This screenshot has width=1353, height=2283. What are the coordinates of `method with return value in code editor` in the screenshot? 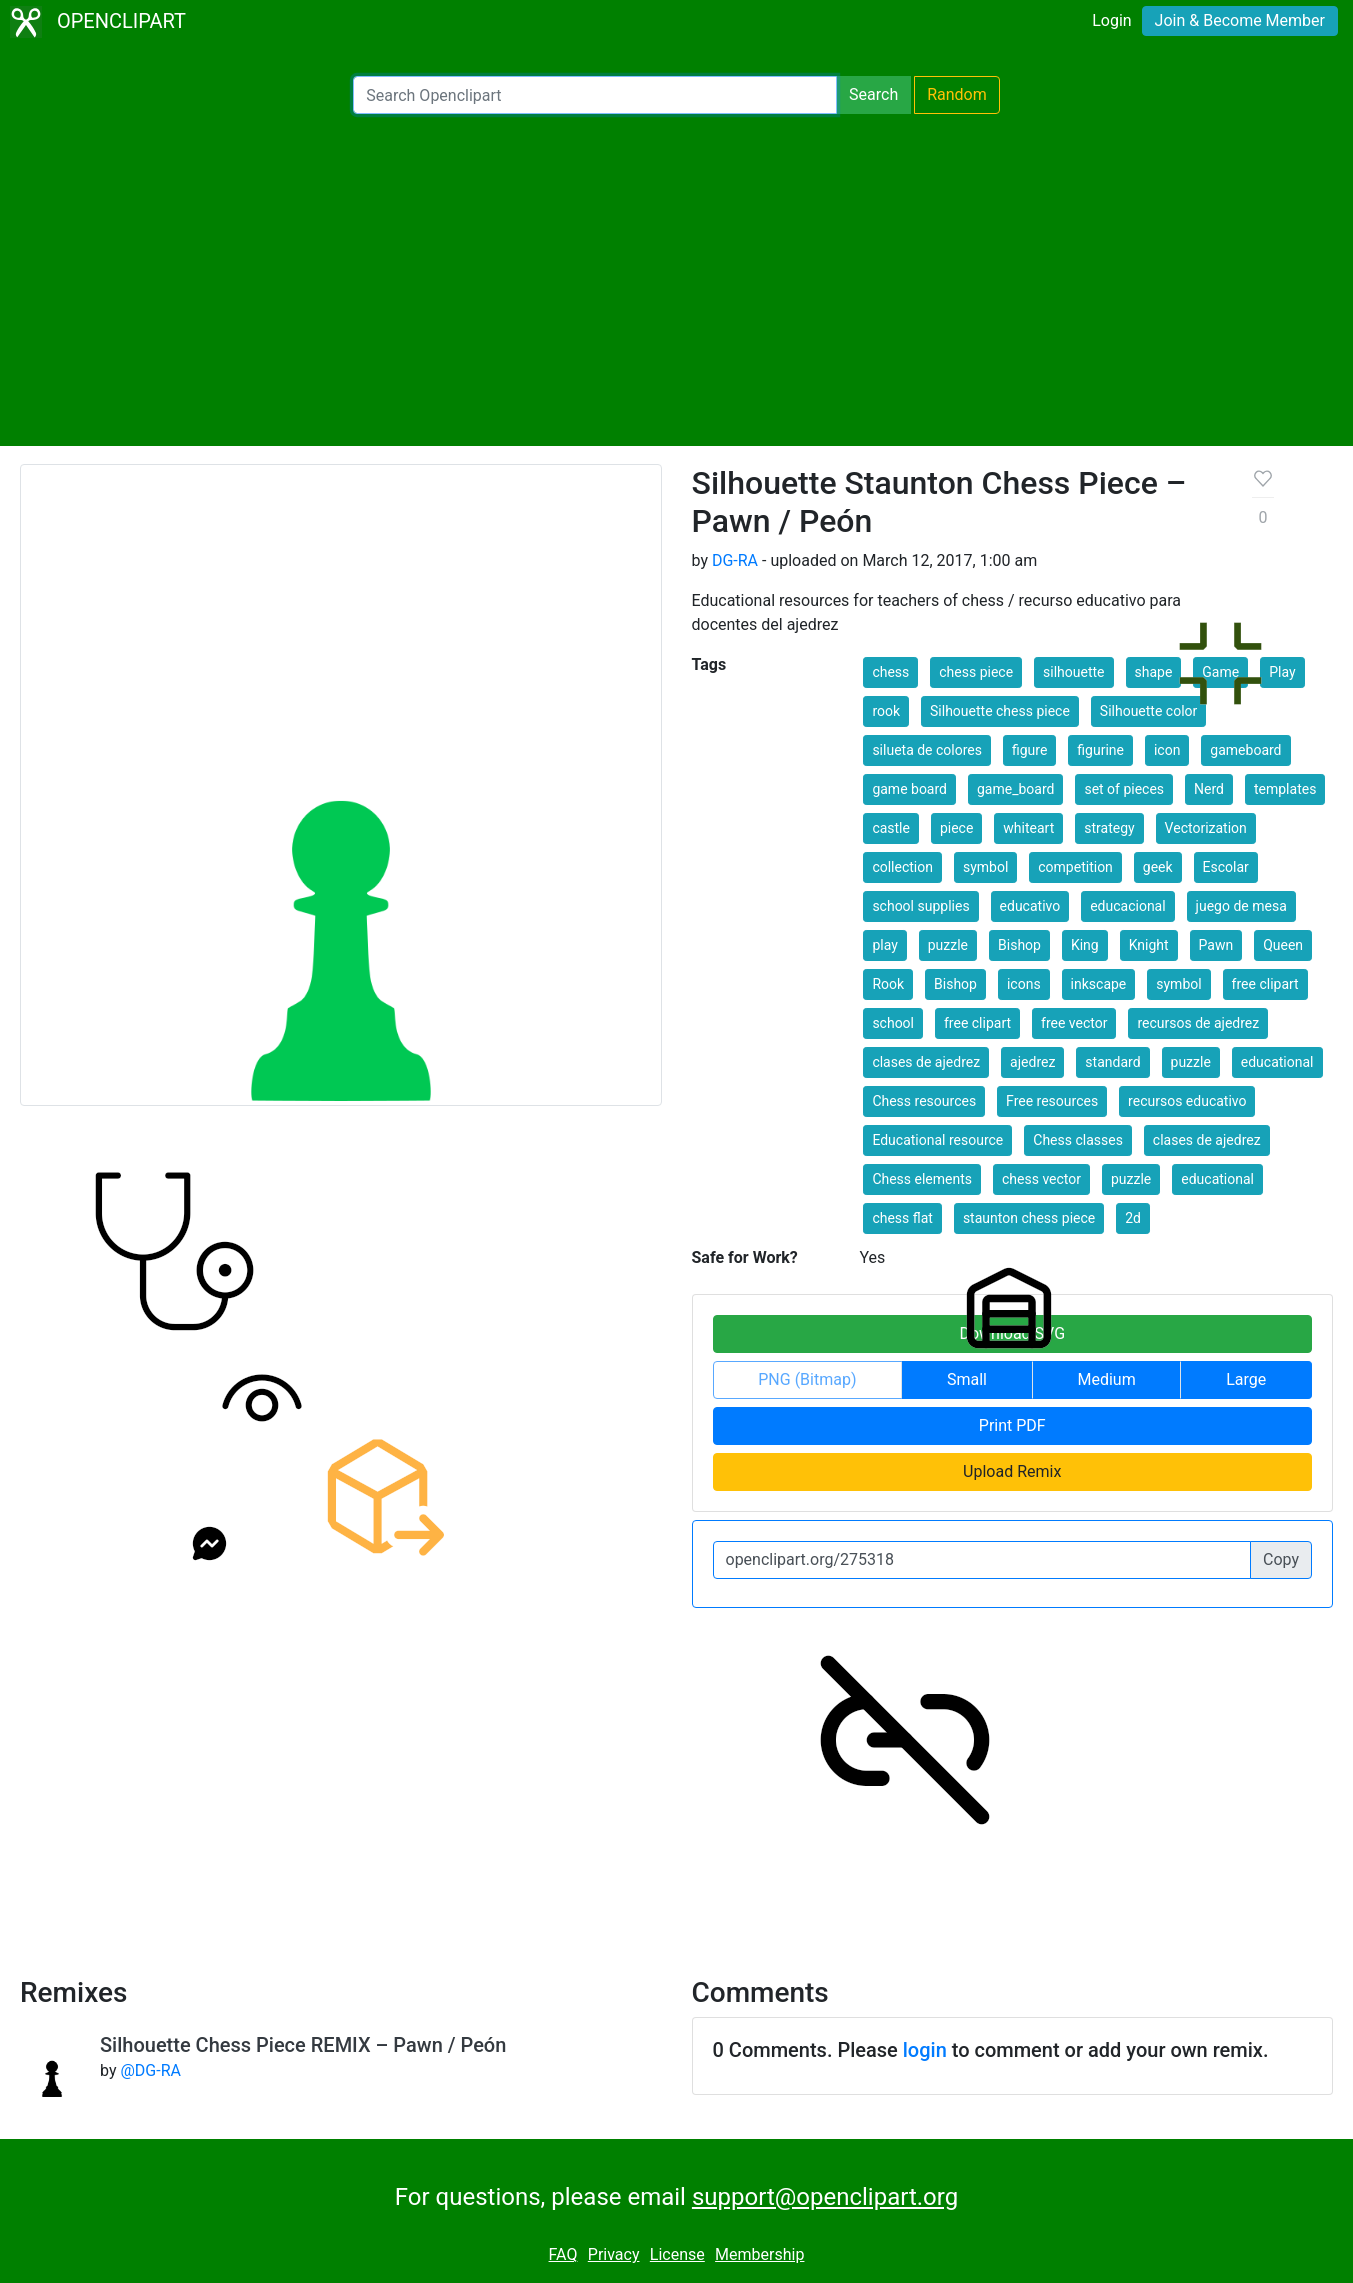 It's located at (377, 1497).